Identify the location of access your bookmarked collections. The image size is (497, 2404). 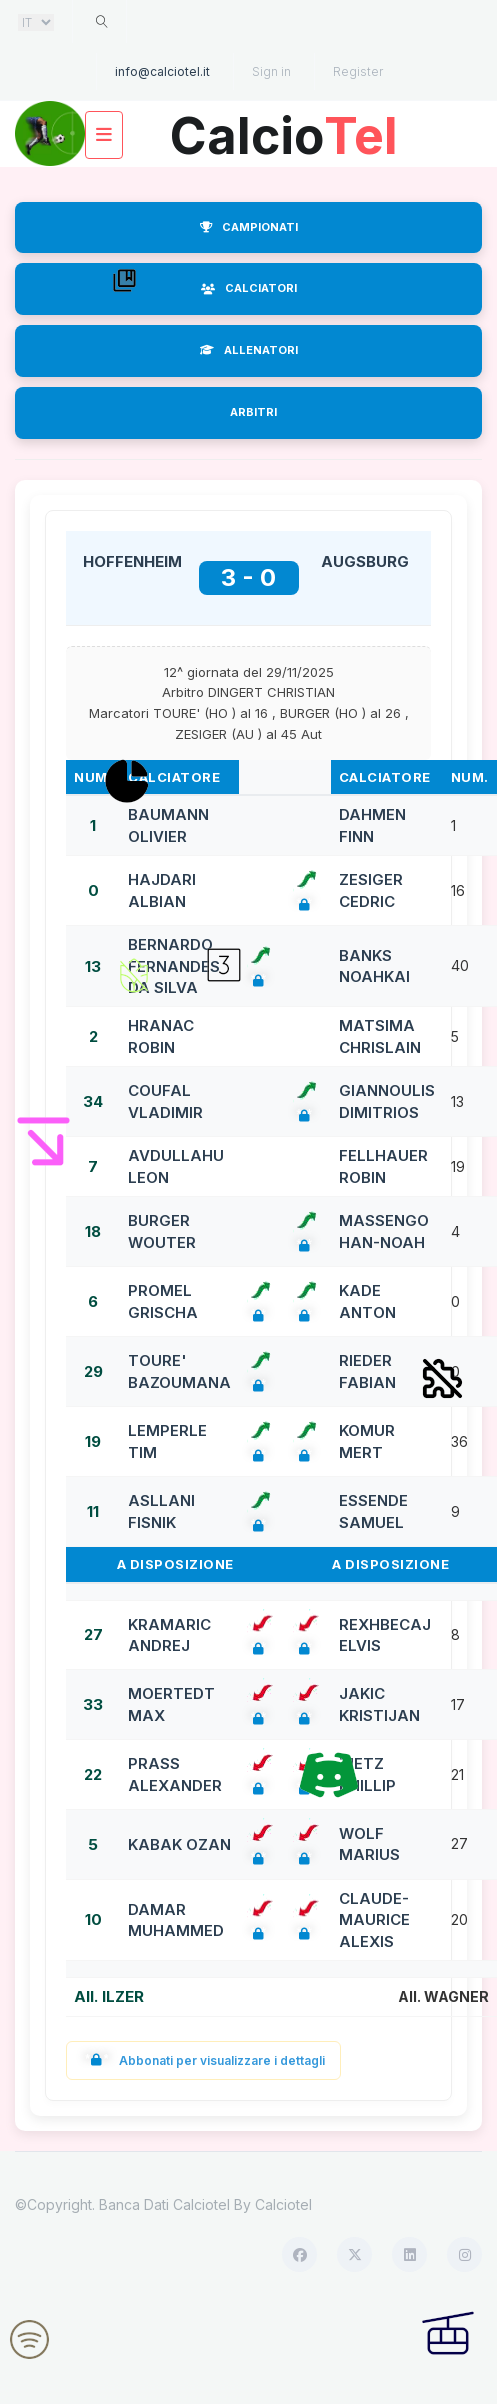
(124, 280).